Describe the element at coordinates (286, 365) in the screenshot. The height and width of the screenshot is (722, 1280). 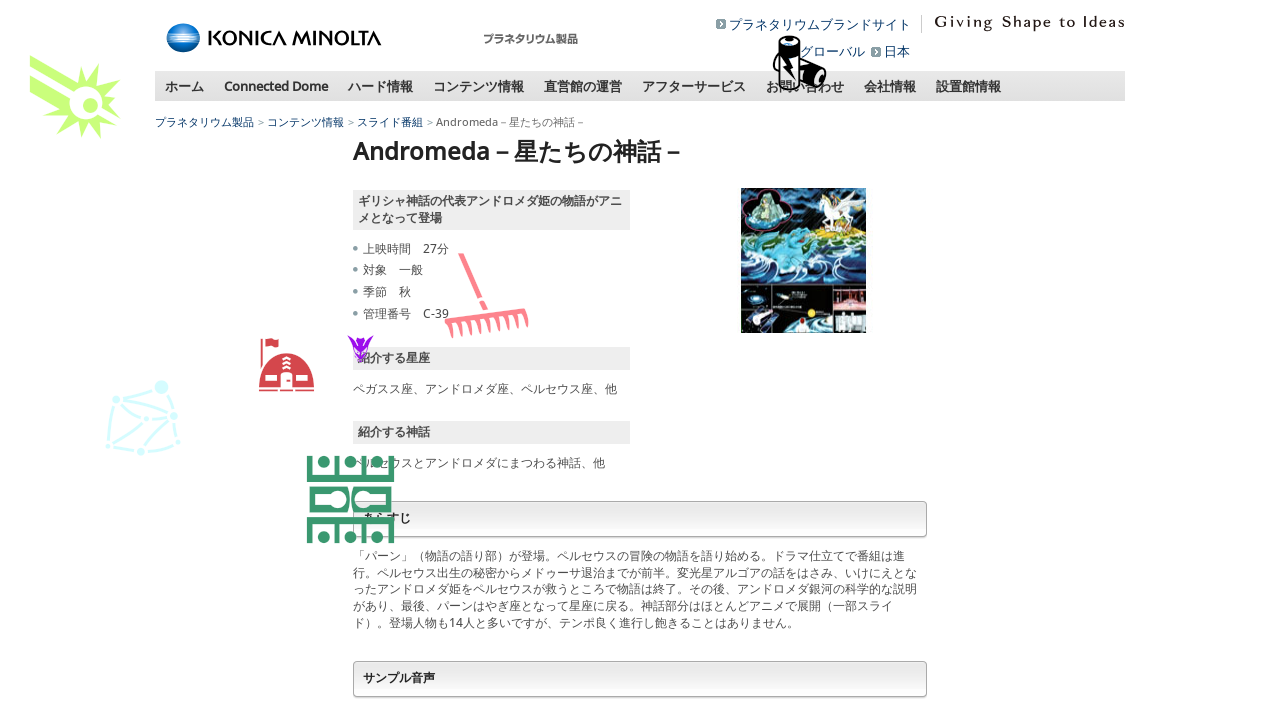
I see `access military barracks or troop housing` at that location.